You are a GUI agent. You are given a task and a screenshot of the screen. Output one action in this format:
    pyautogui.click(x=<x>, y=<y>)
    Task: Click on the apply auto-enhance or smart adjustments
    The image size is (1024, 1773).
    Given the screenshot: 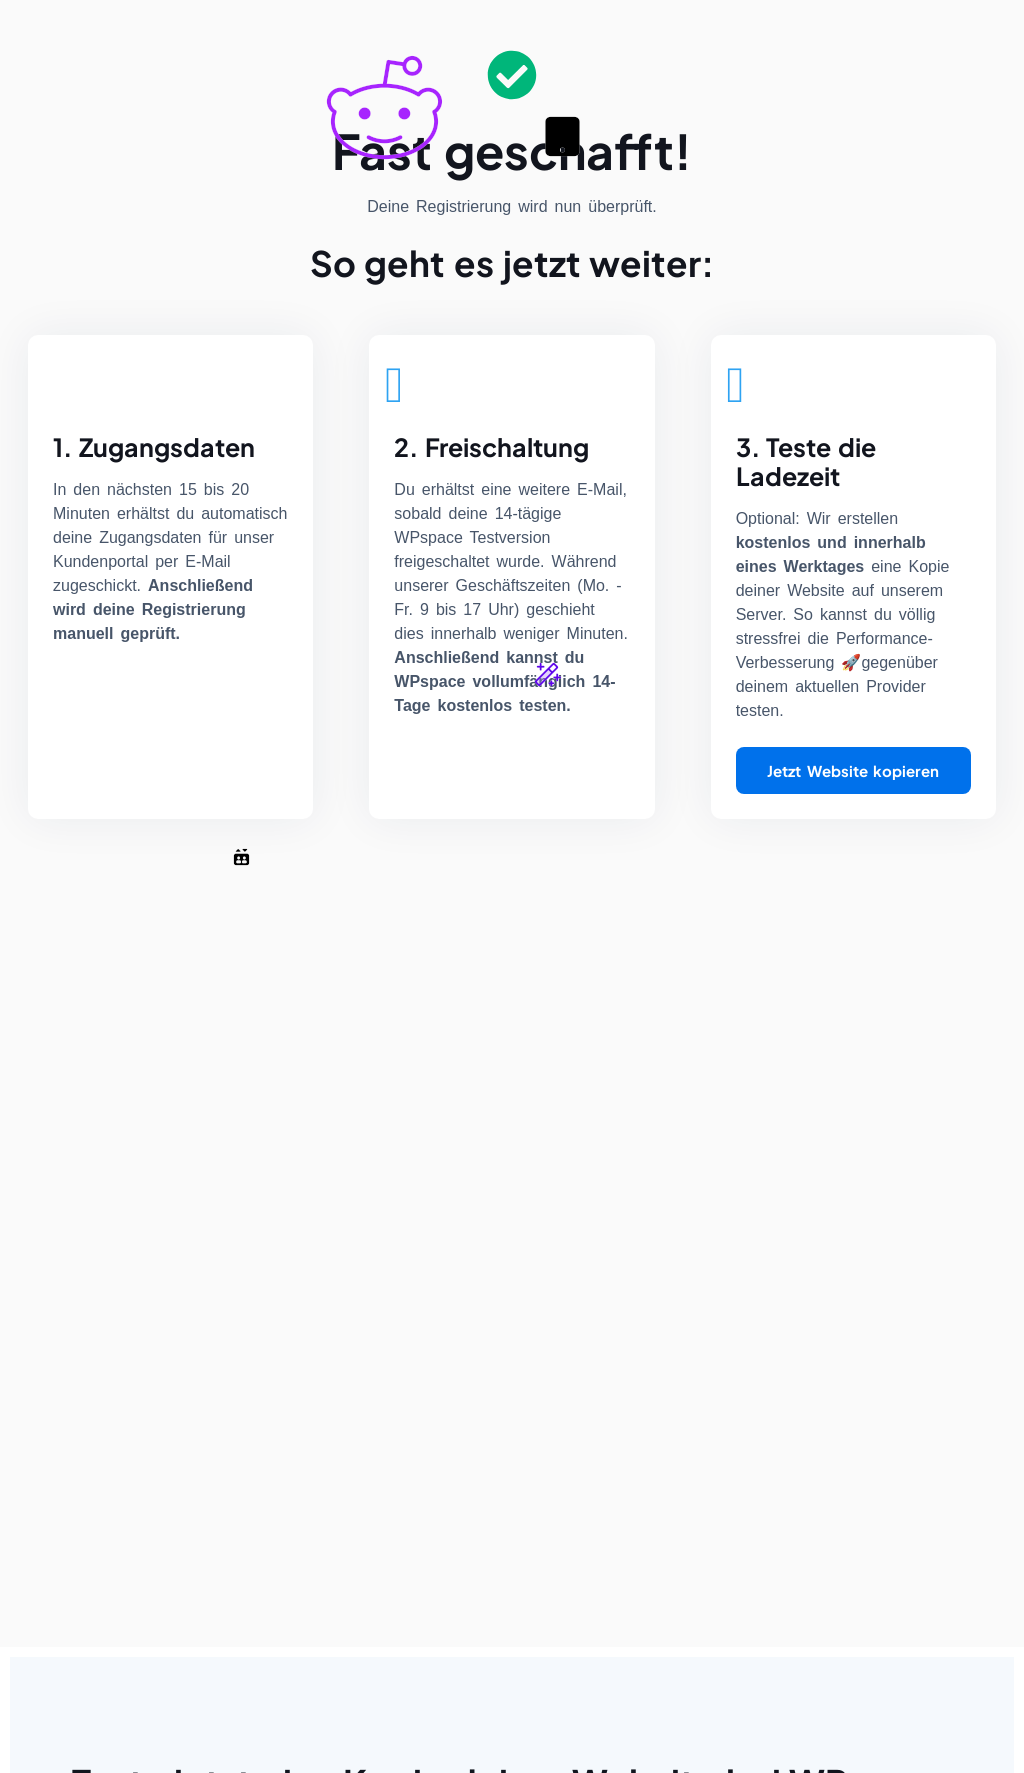 What is the action you would take?
    pyautogui.click(x=546, y=674)
    